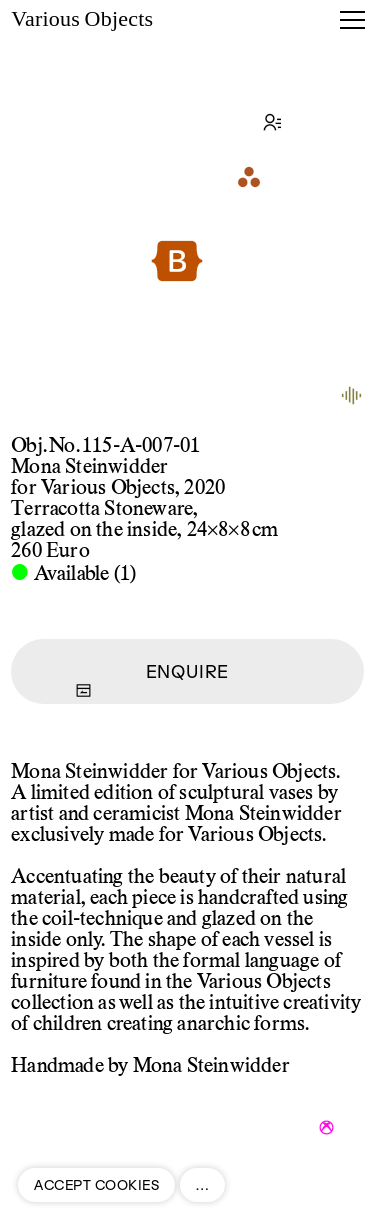 The width and height of the screenshot is (375, 1215). What do you see at coordinates (351, 395) in the screenshot?
I see `voice recognition or audio waveform indicator` at bounding box center [351, 395].